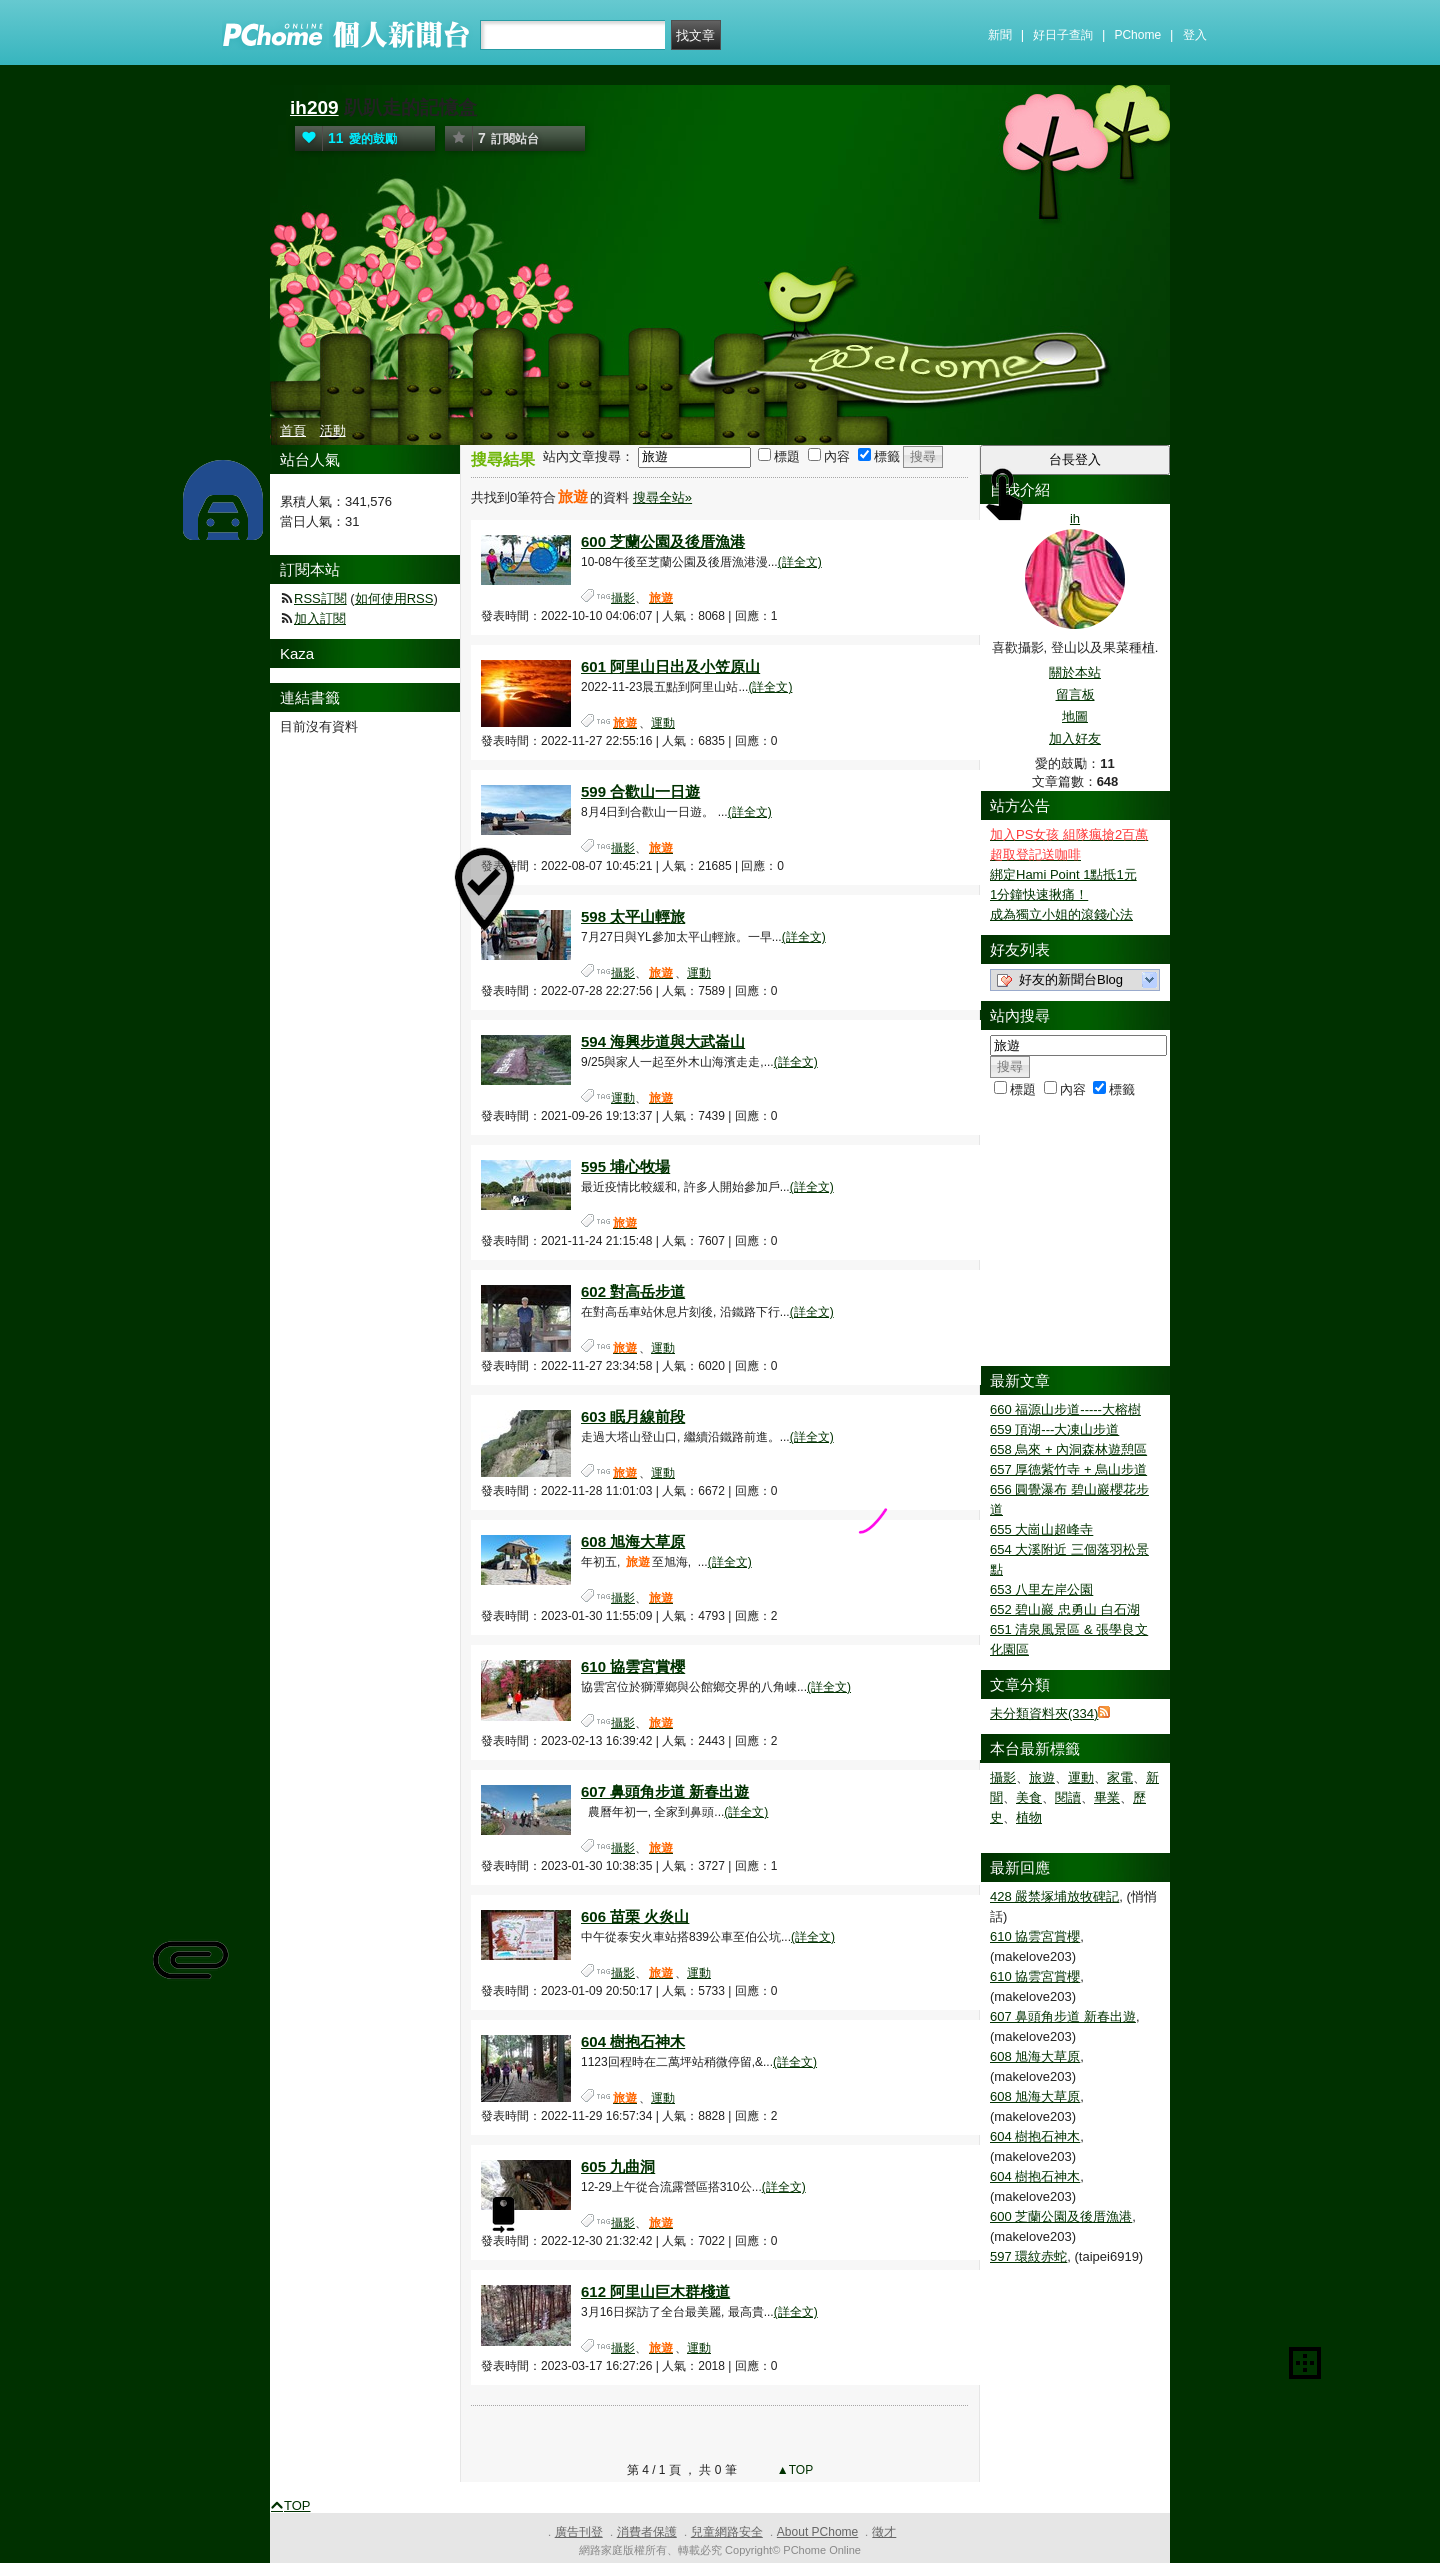 Image resolution: width=1440 pixels, height=2563 pixels. What do you see at coordinates (503, 2215) in the screenshot?
I see `switch to rear camera` at bounding box center [503, 2215].